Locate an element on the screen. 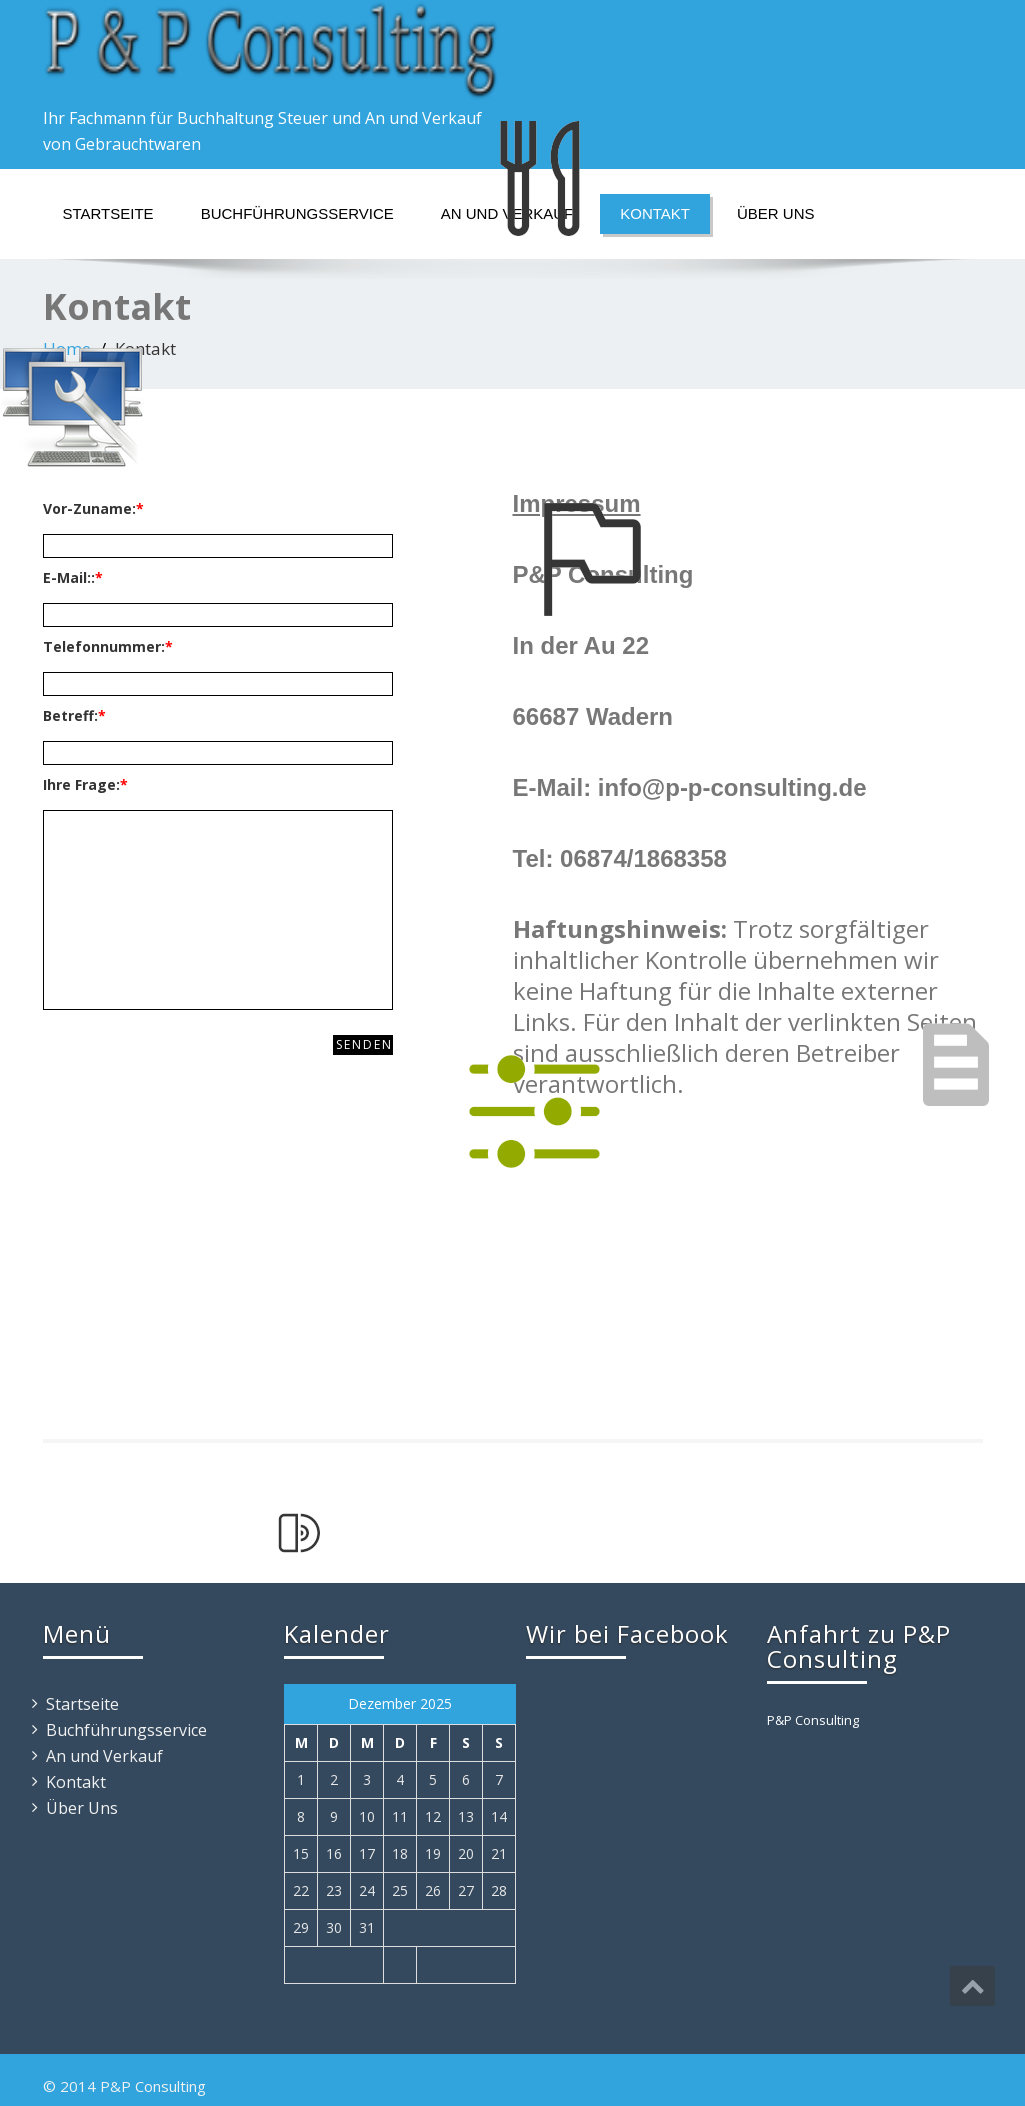  access network and connection settings is located at coordinates (72, 406).